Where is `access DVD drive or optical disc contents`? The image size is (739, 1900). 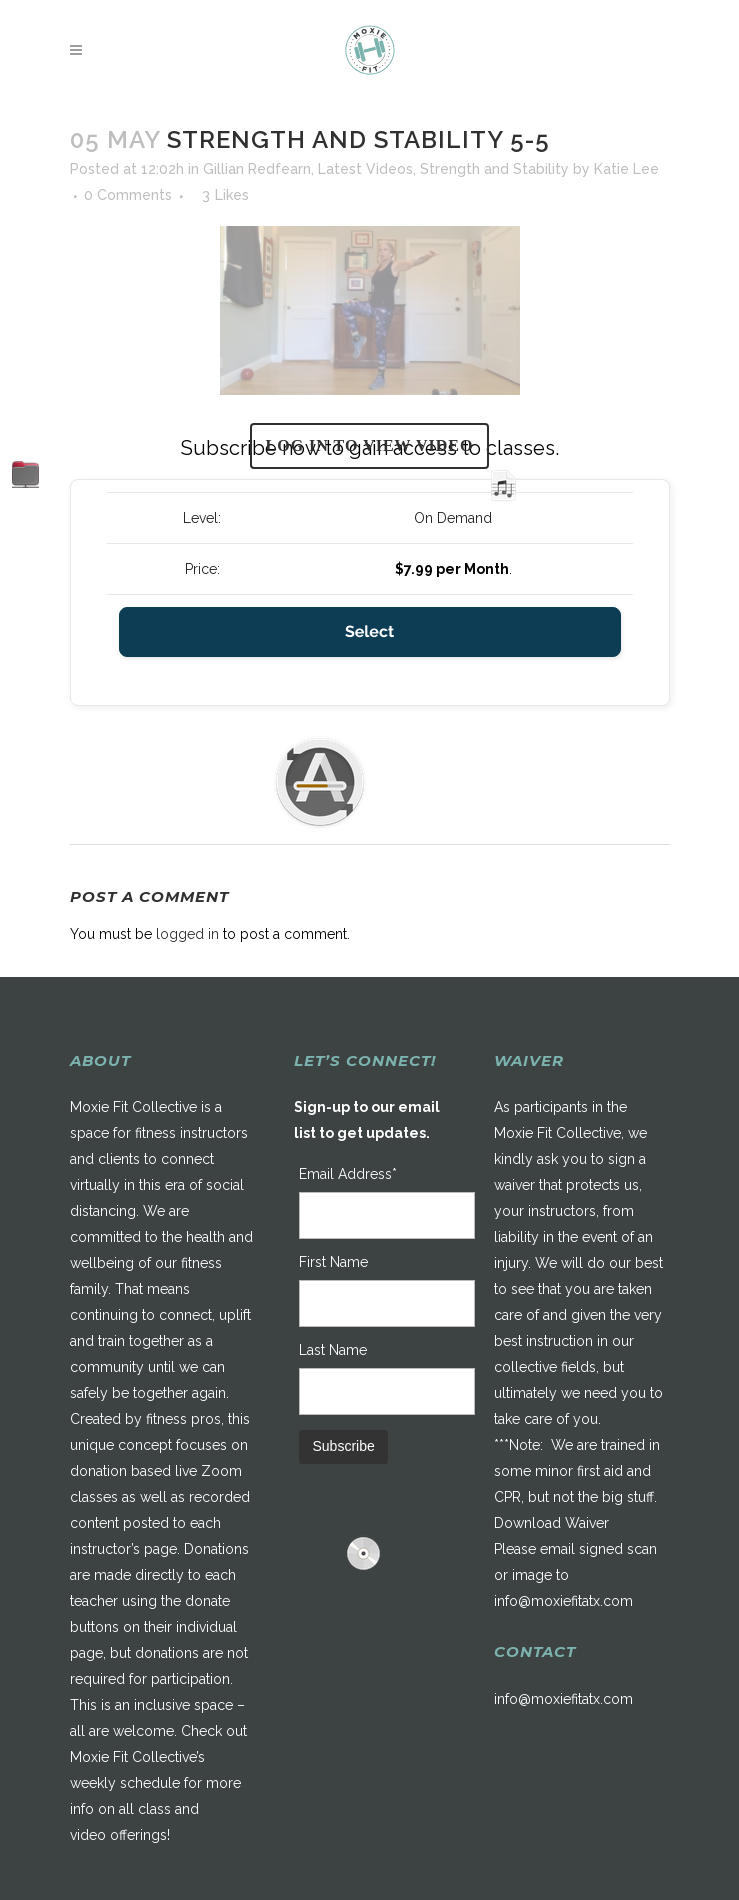 access DVD drive or optical disc contents is located at coordinates (363, 1553).